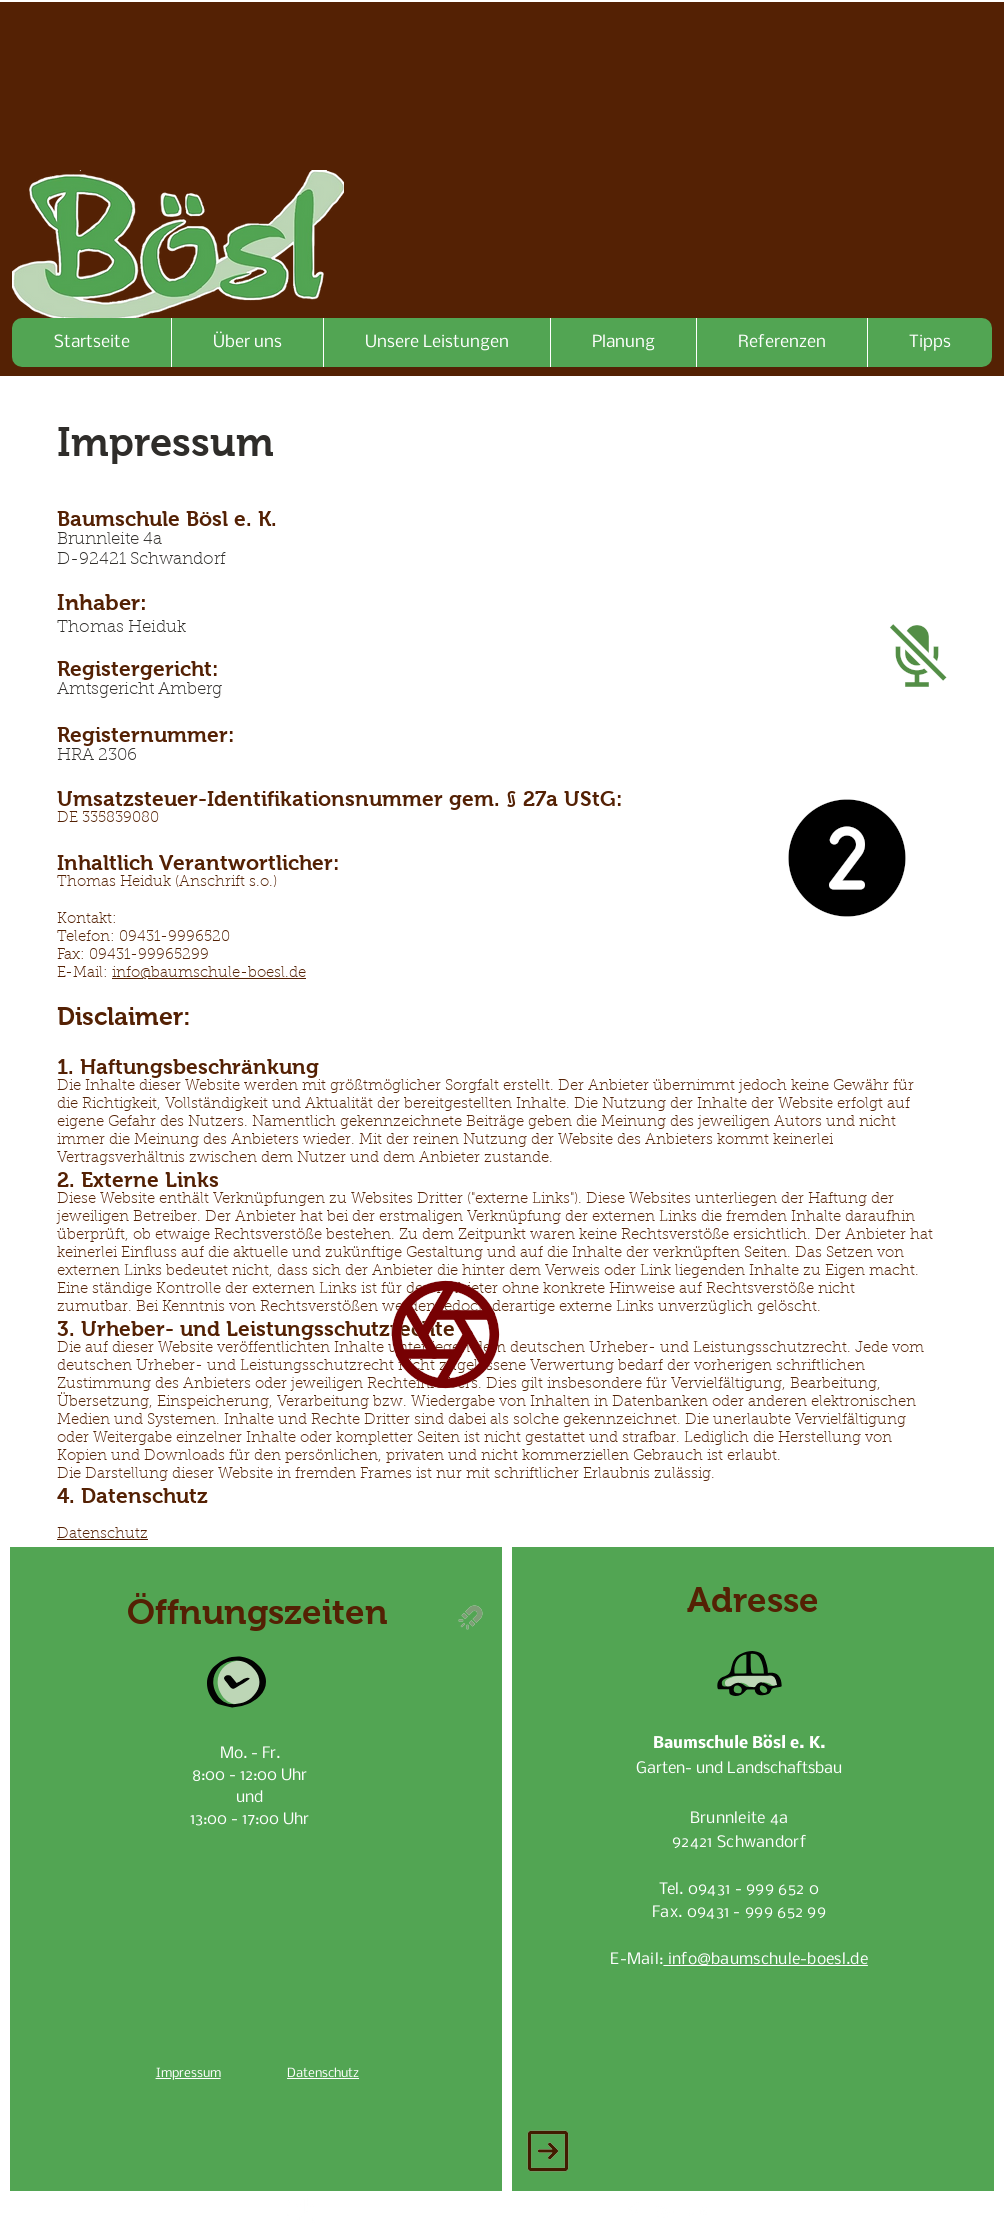 Image resolution: width=1004 pixels, height=2231 pixels. I want to click on indicates step two in a multi-step process, so click(847, 858).